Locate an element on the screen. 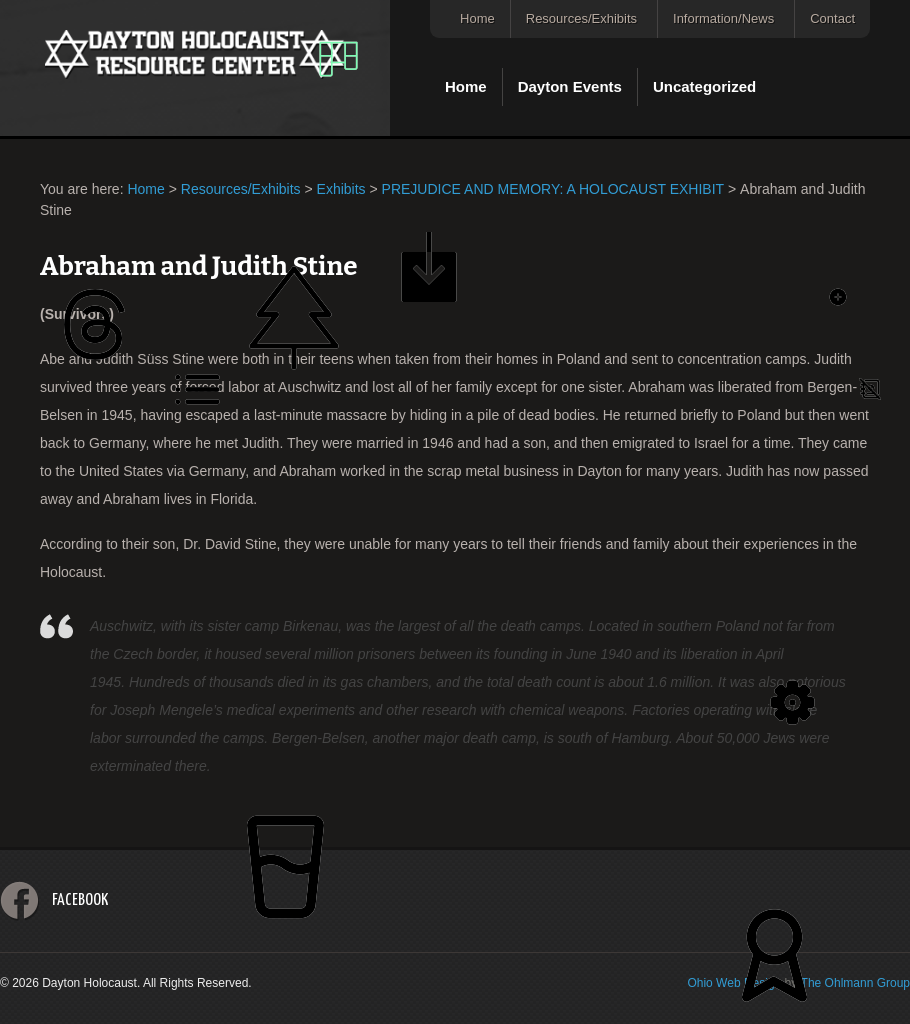  access nature or outdoor-related content is located at coordinates (294, 318).